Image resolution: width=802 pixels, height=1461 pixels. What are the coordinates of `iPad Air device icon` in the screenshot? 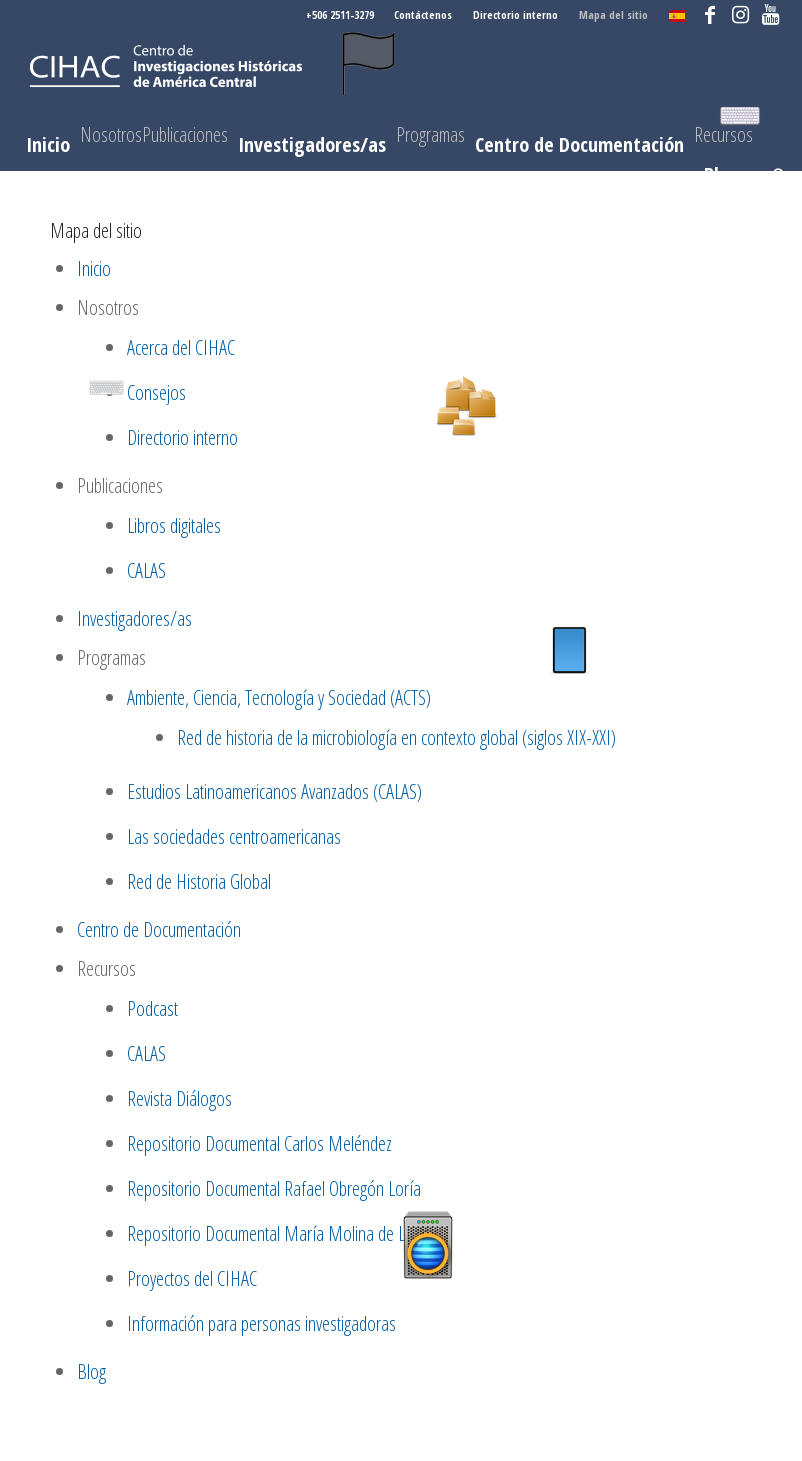 It's located at (569, 650).